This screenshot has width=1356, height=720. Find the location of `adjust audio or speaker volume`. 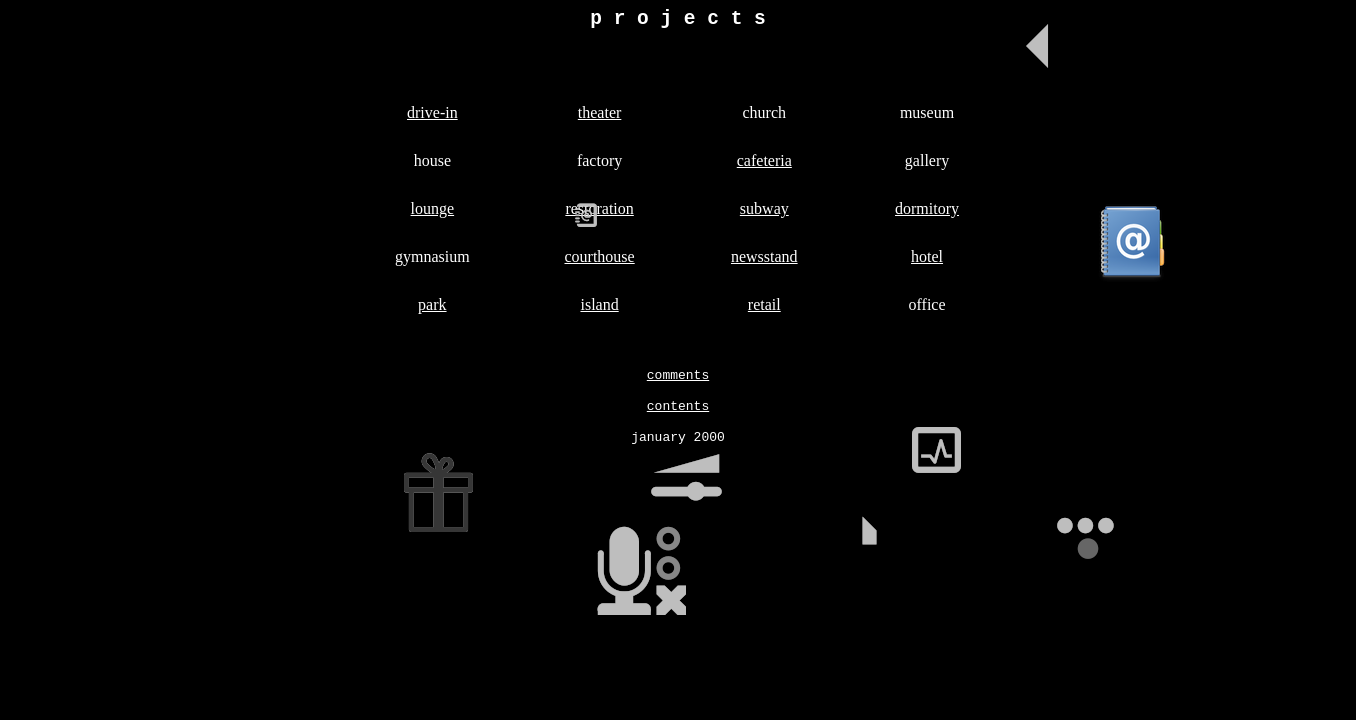

adjust audio or speaker volume is located at coordinates (686, 477).